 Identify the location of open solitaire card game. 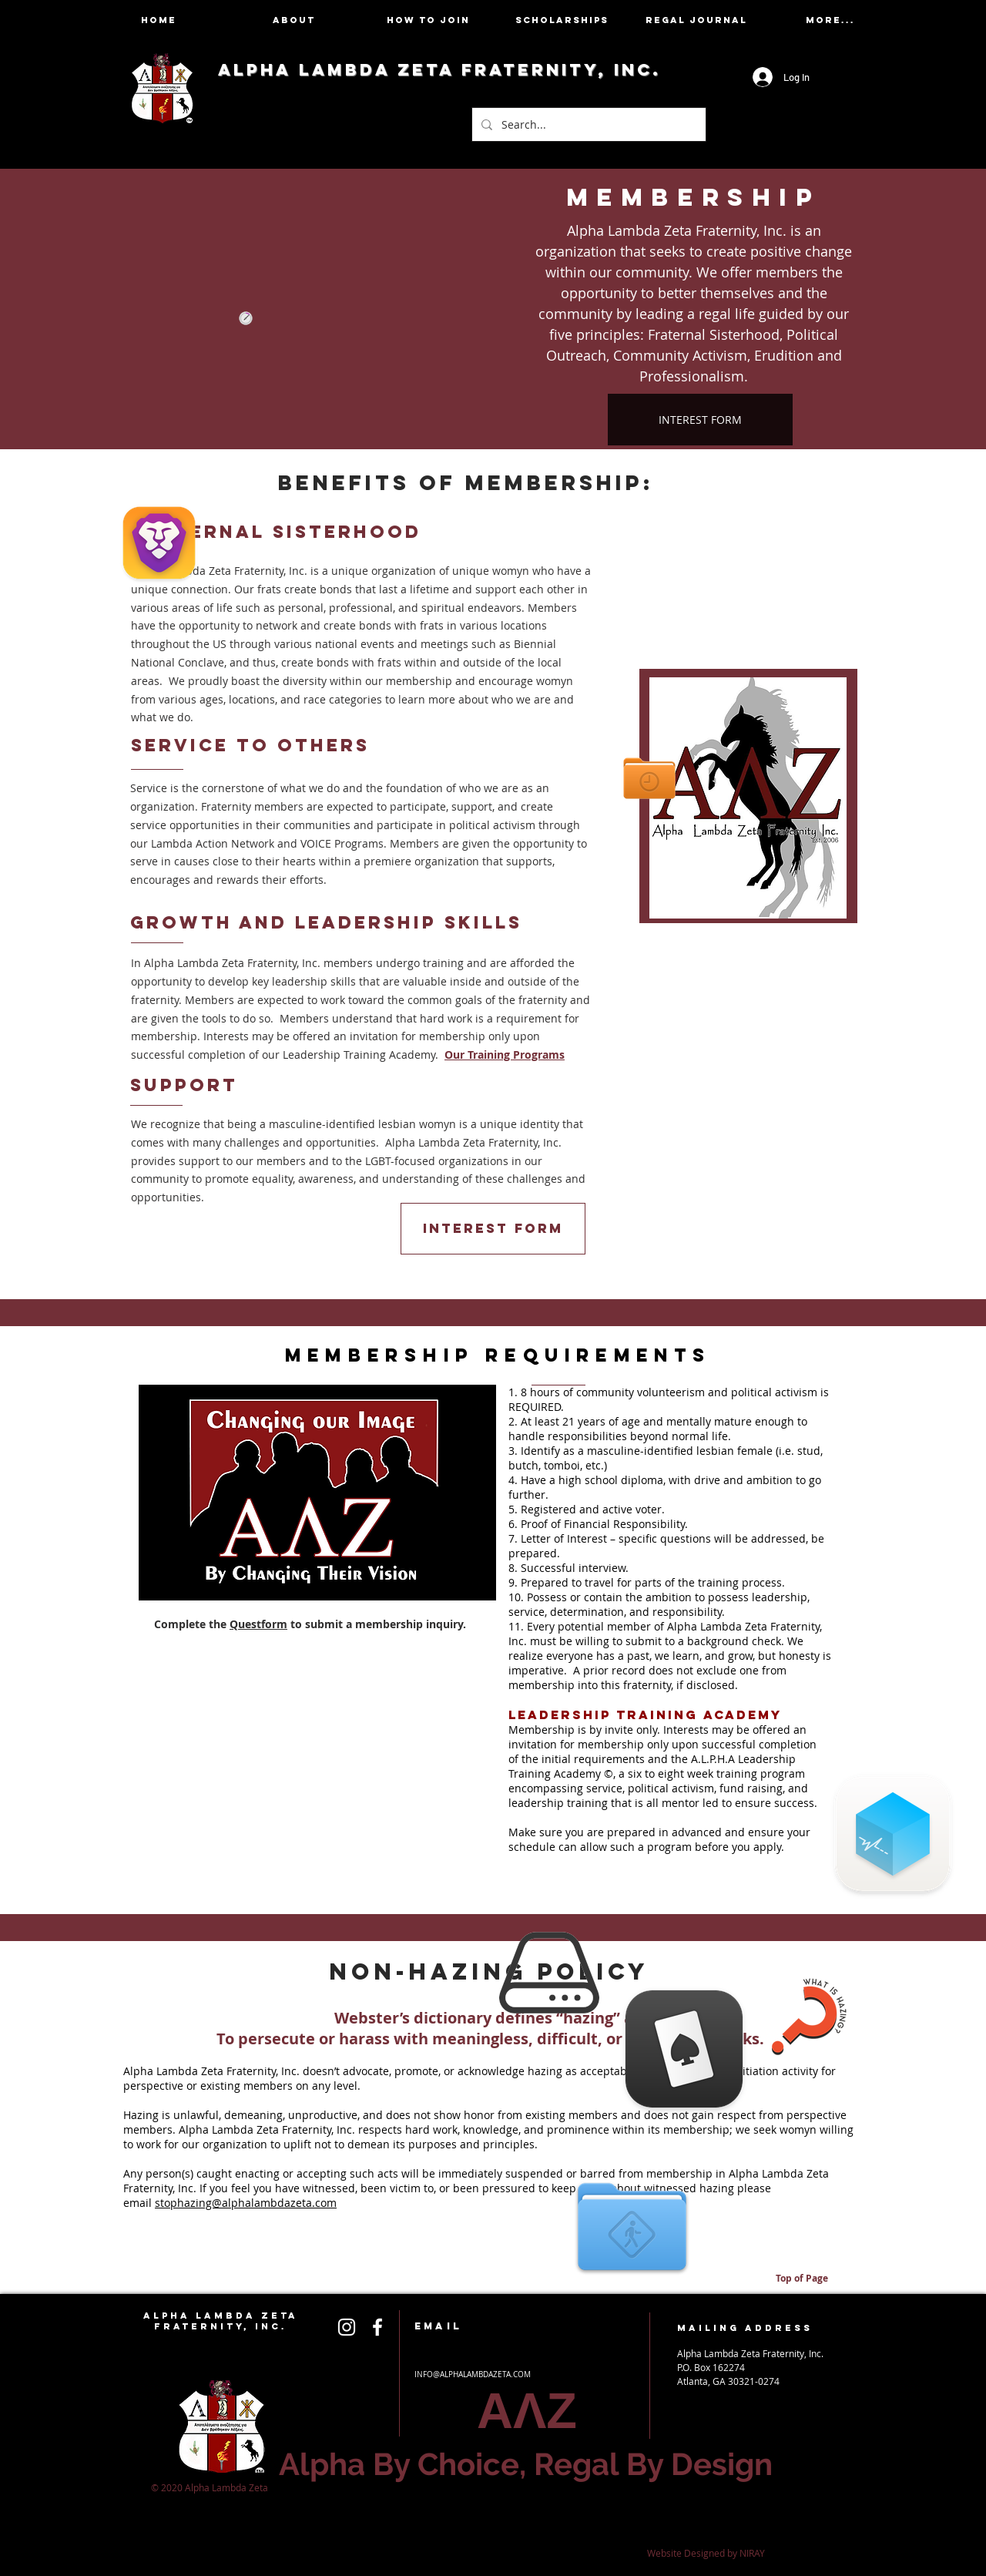
(684, 2049).